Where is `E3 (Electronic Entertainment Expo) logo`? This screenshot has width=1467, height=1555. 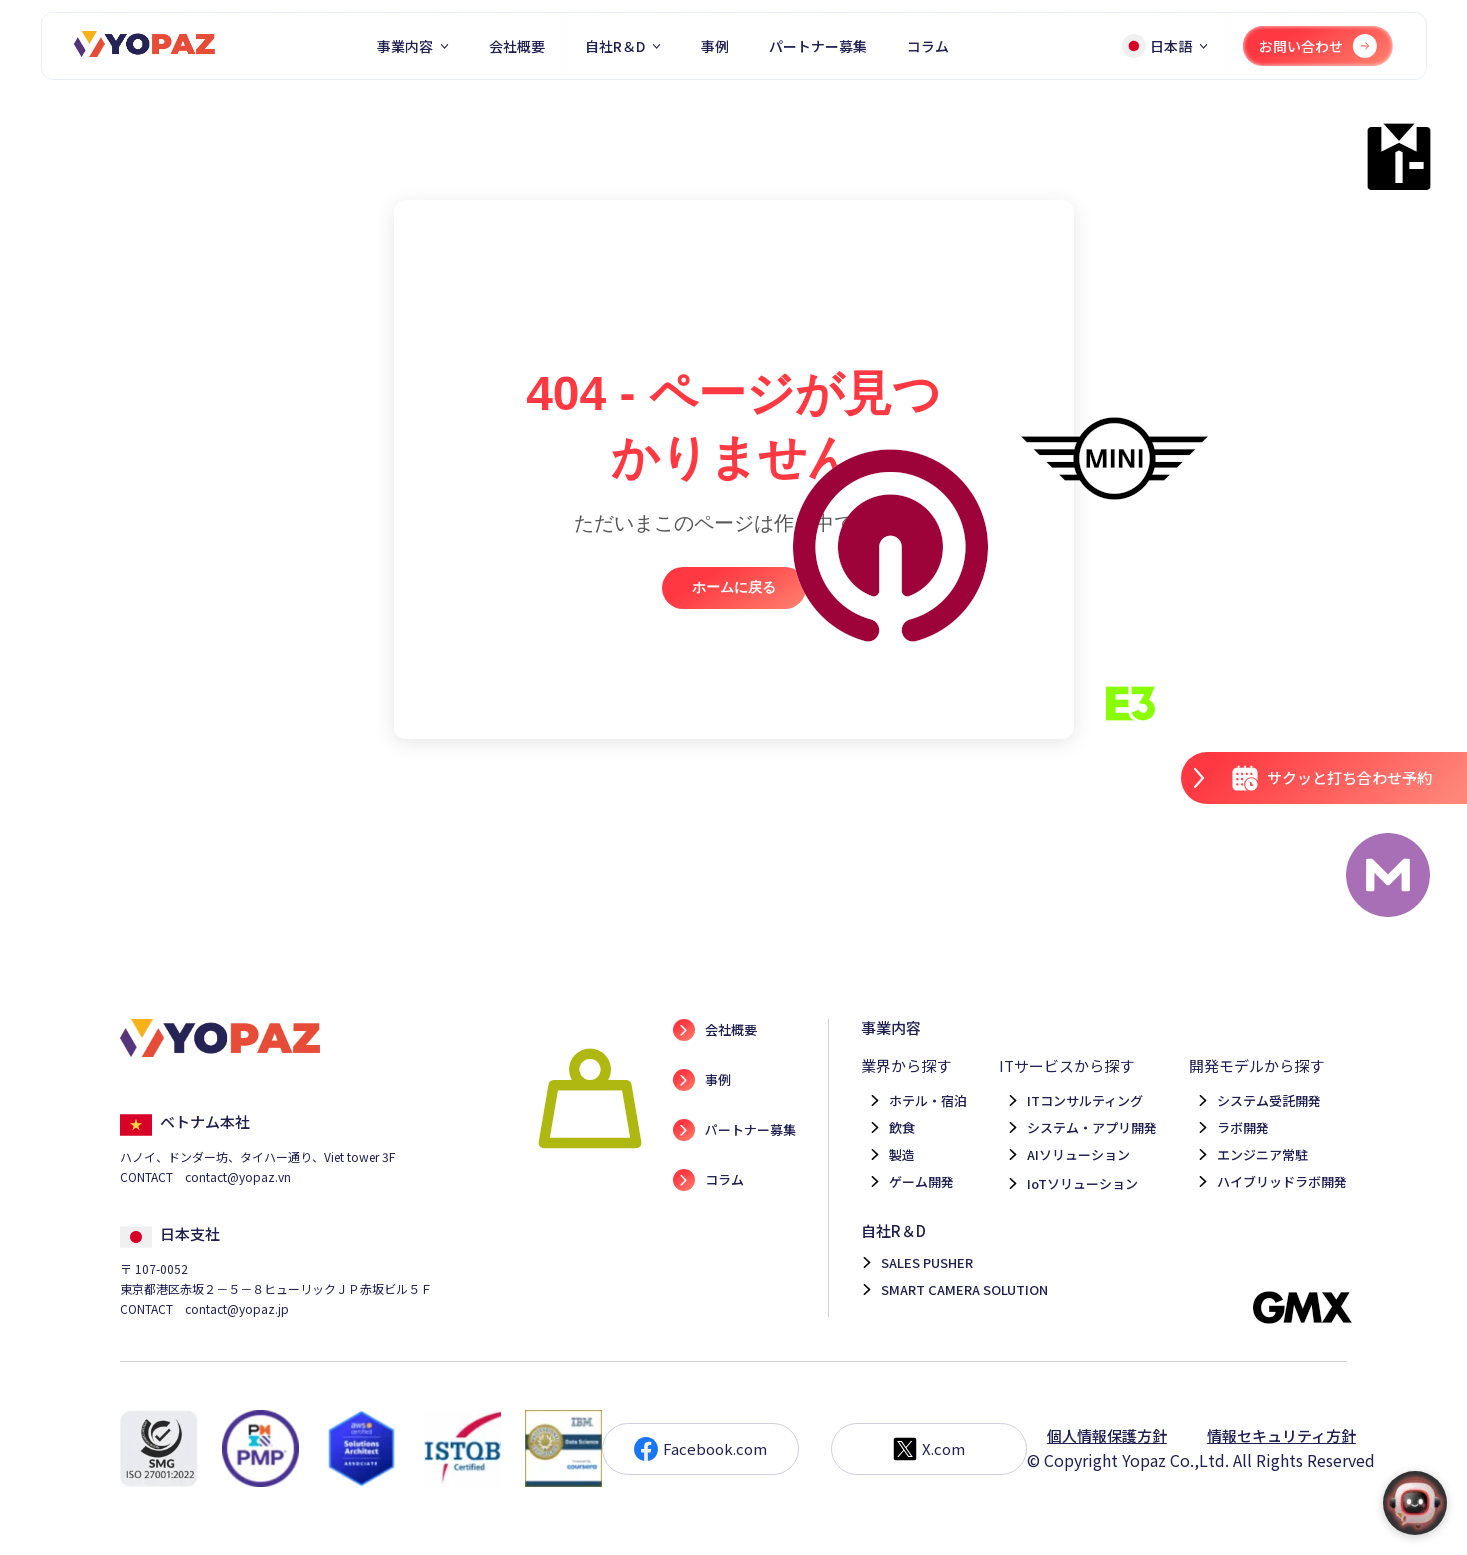 E3 (Electronic Entertainment Expo) logo is located at coordinates (1130, 703).